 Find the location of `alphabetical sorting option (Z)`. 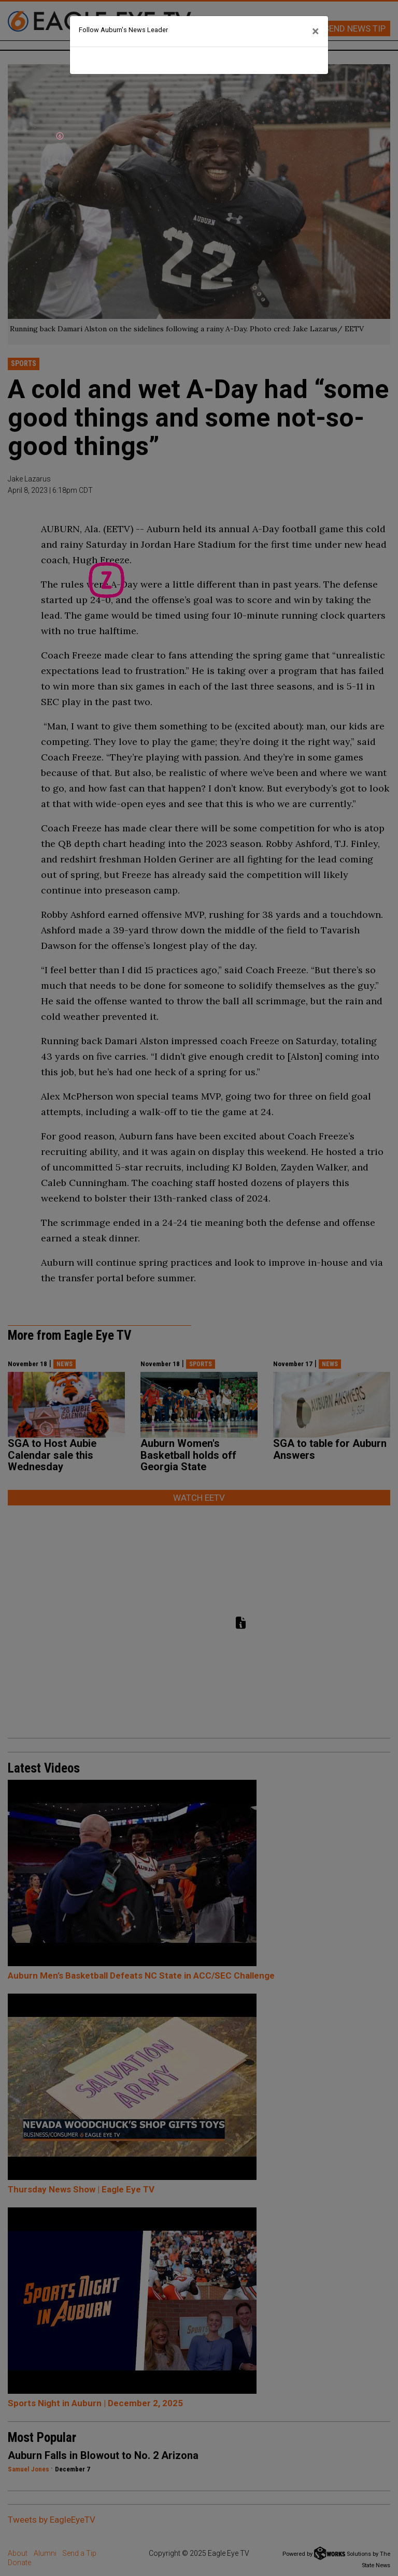

alphabetical sorting option (Z) is located at coordinates (106, 580).